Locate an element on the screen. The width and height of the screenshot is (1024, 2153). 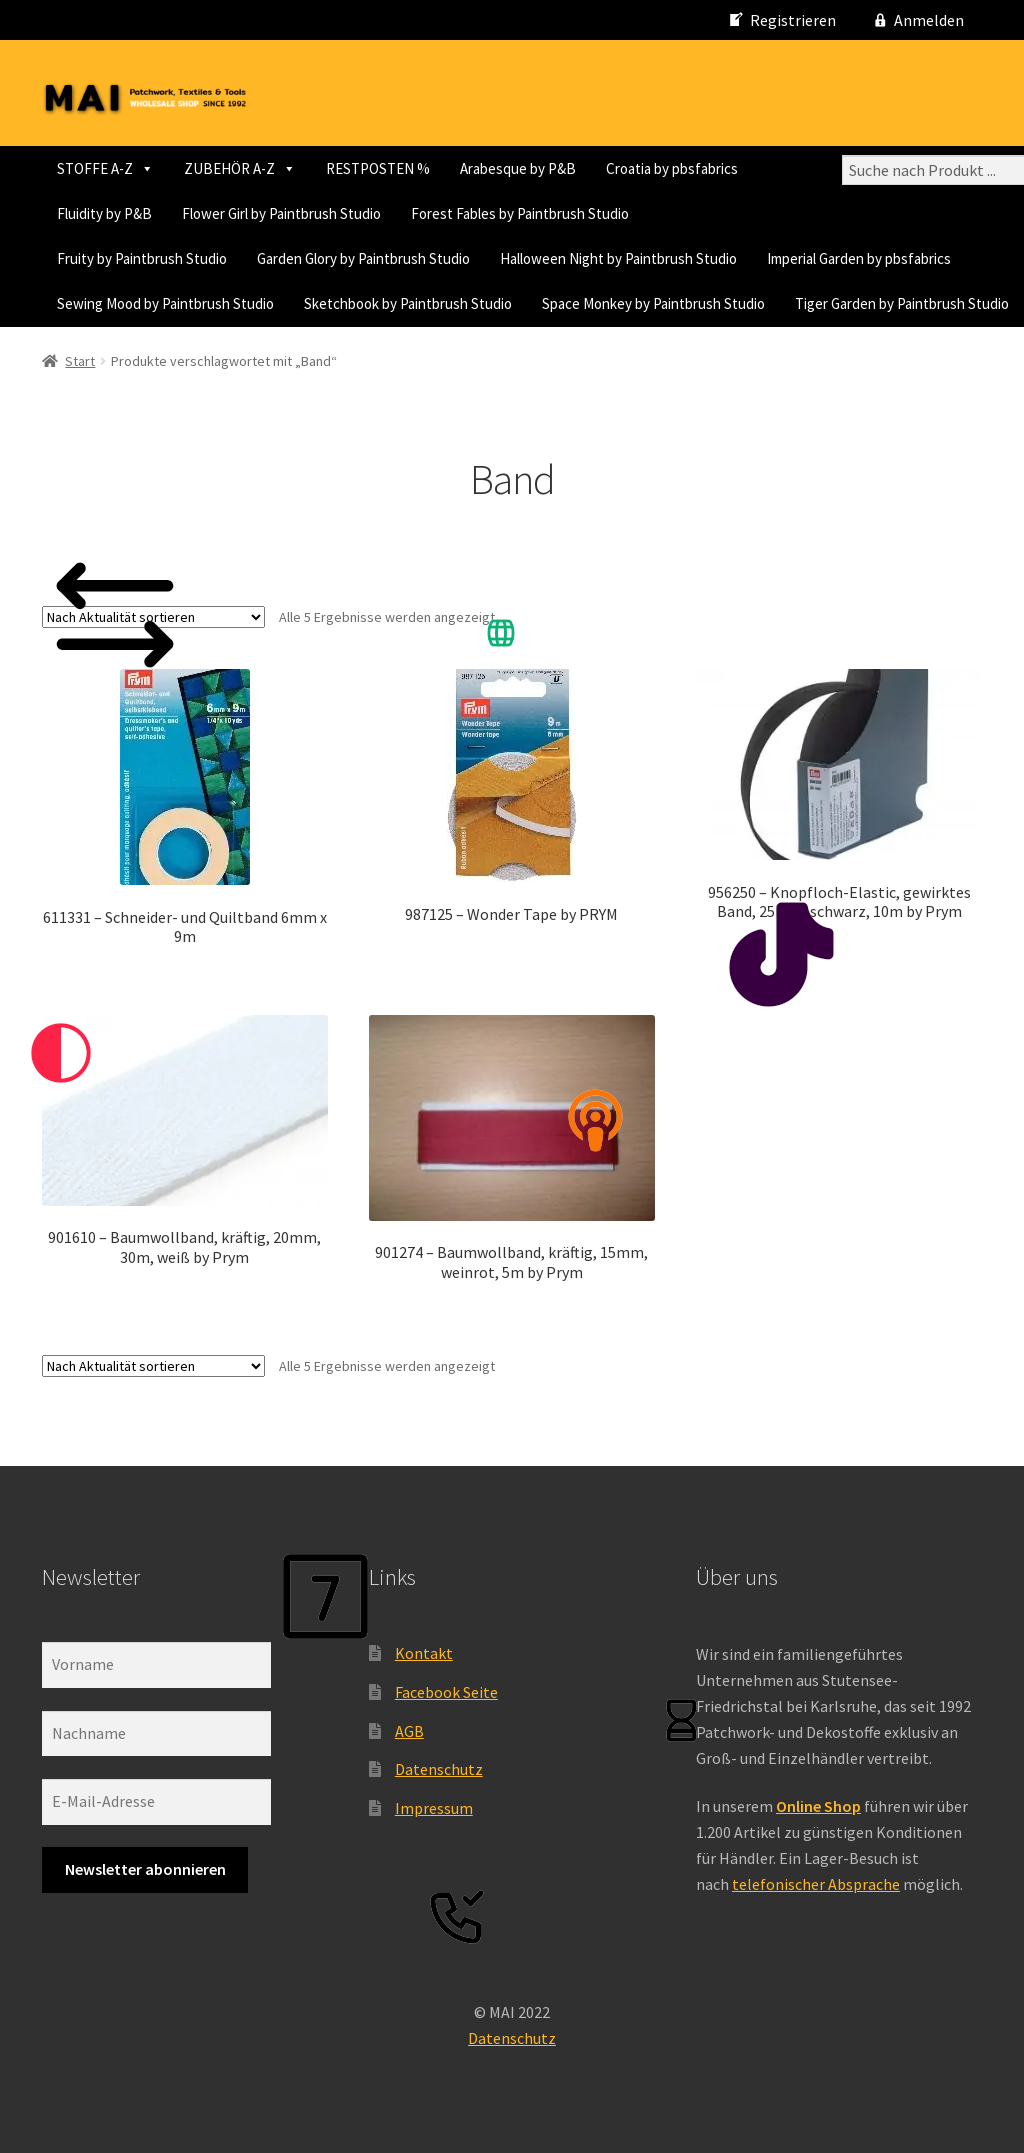
open TikTok app is located at coordinates (781, 954).